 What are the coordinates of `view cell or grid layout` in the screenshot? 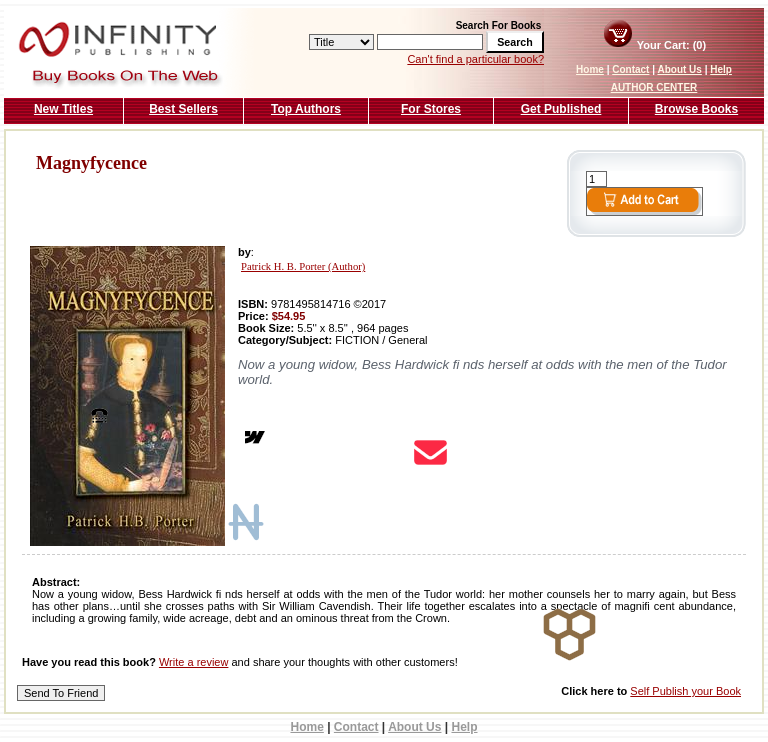 It's located at (569, 634).